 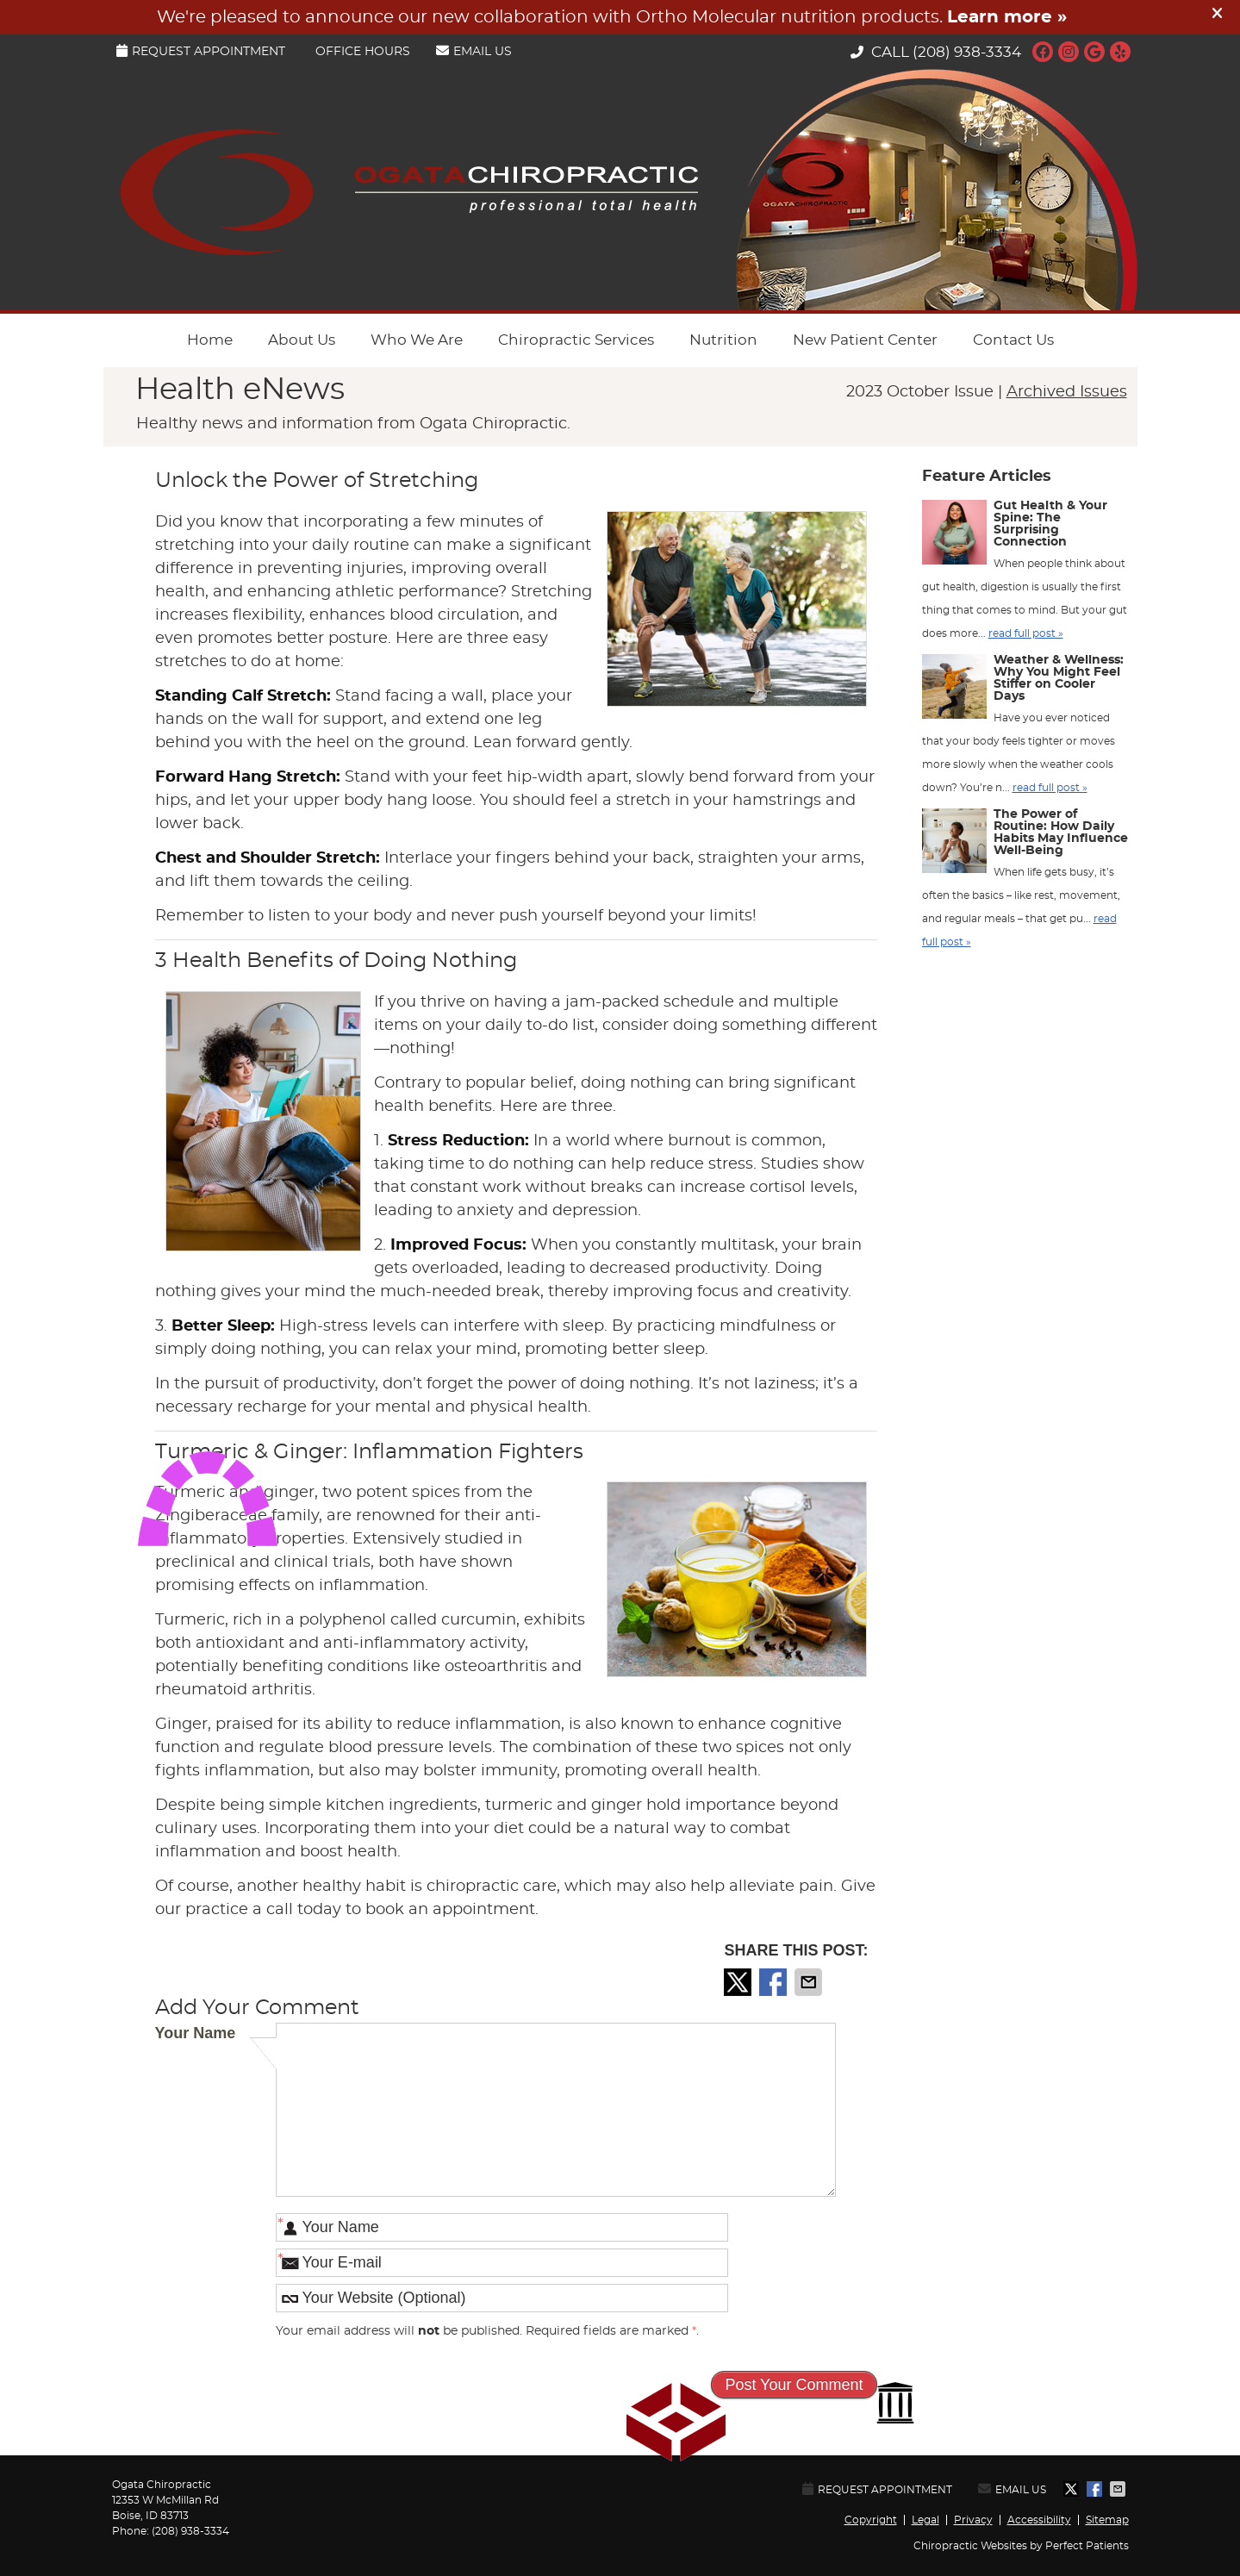 What do you see at coordinates (208, 1499) in the screenshot?
I see `open redmine project management` at bounding box center [208, 1499].